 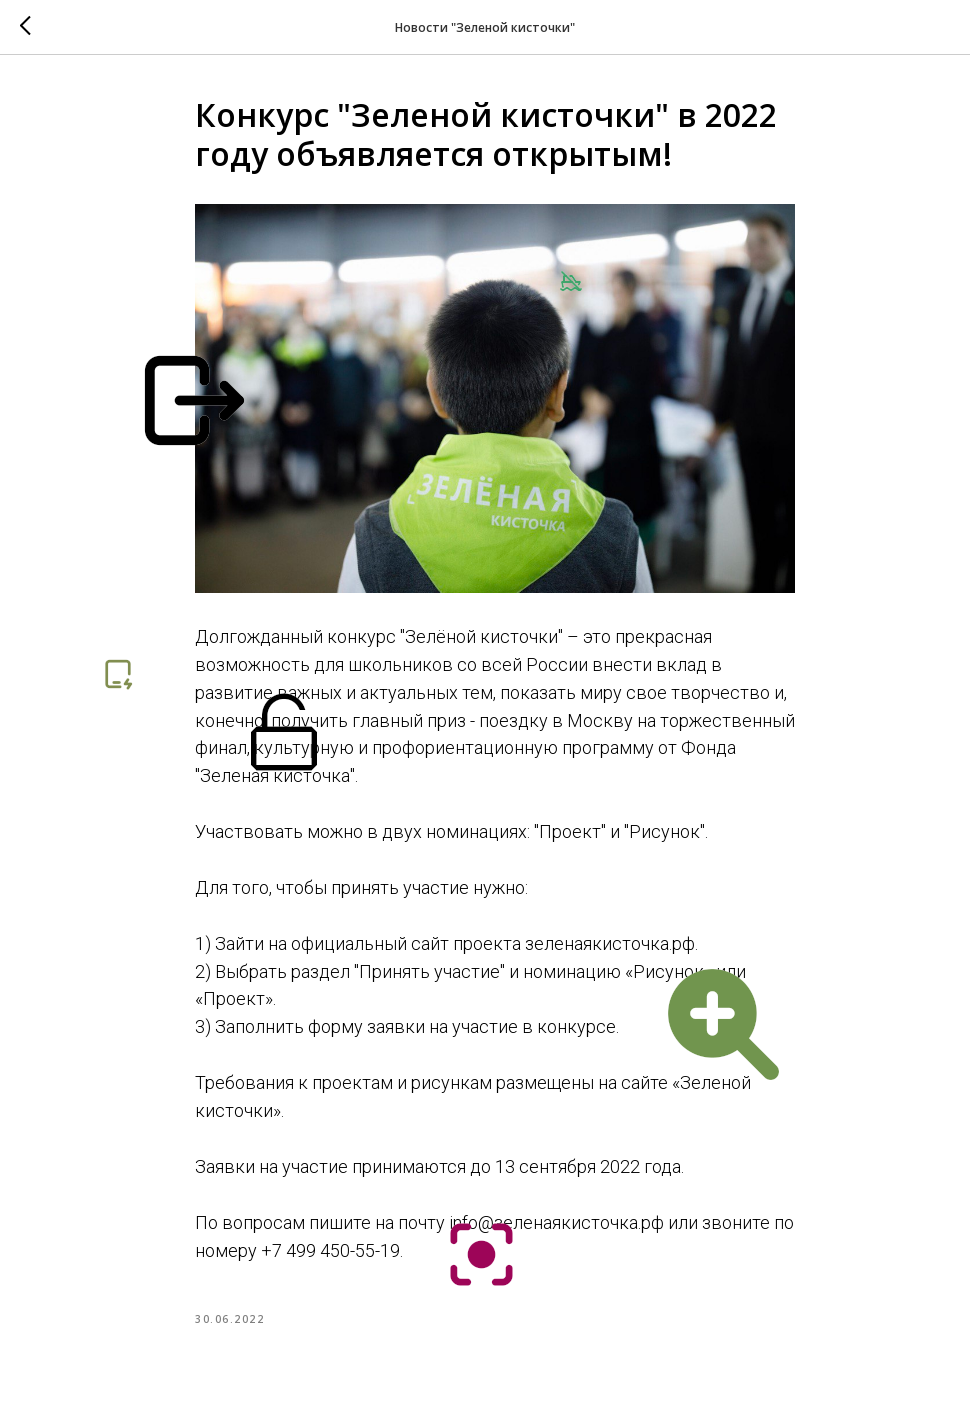 What do you see at coordinates (723, 1024) in the screenshot?
I see `zoom in on content` at bounding box center [723, 1024].